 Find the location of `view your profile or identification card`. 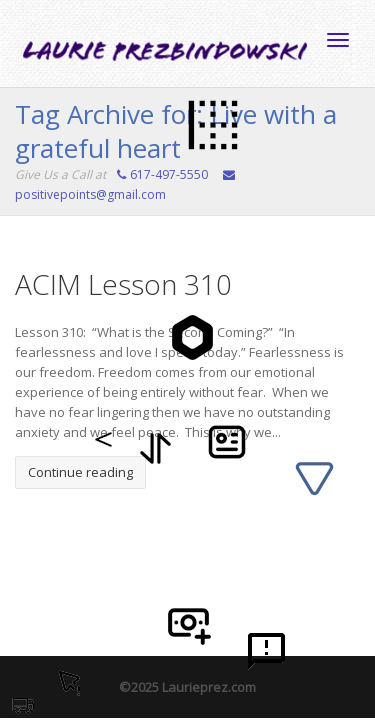

view your profile or identification card is located at coordinates (227, 442).